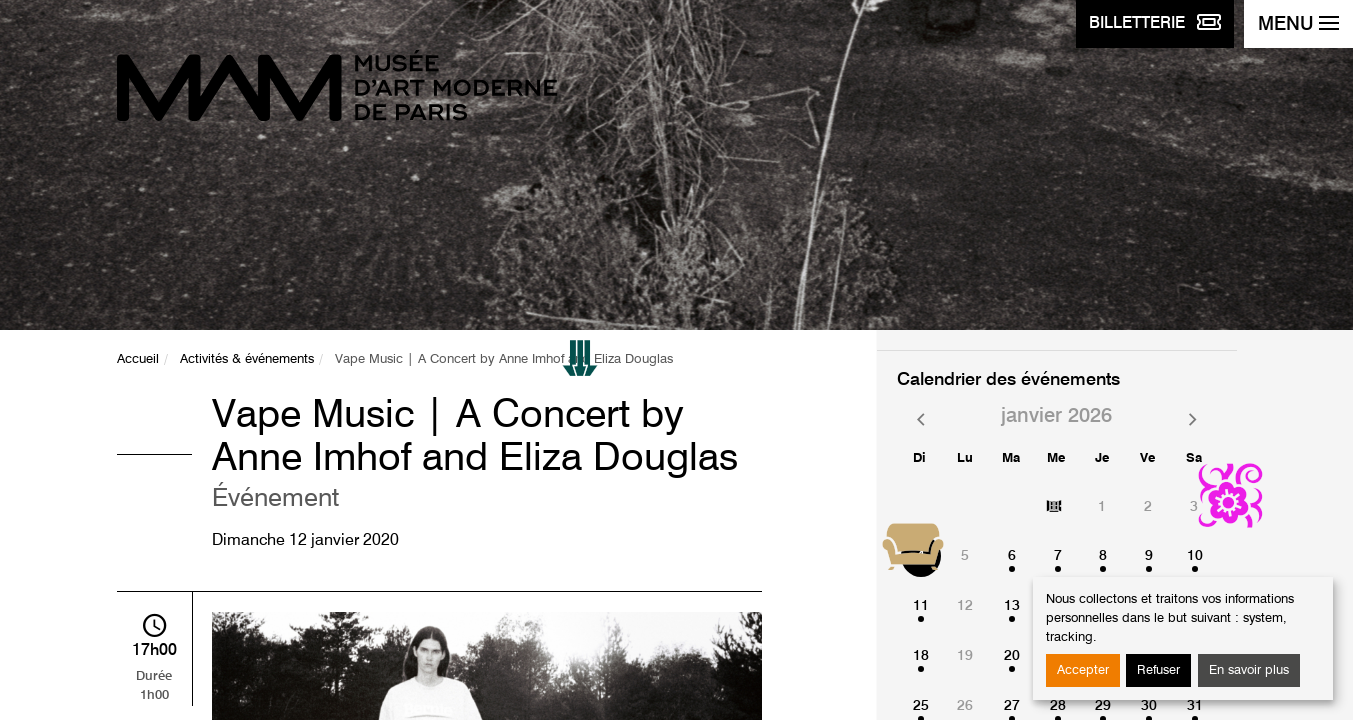 The image size is (1353, 720). I want to click on open a new window or panel, so click(1054, 506).